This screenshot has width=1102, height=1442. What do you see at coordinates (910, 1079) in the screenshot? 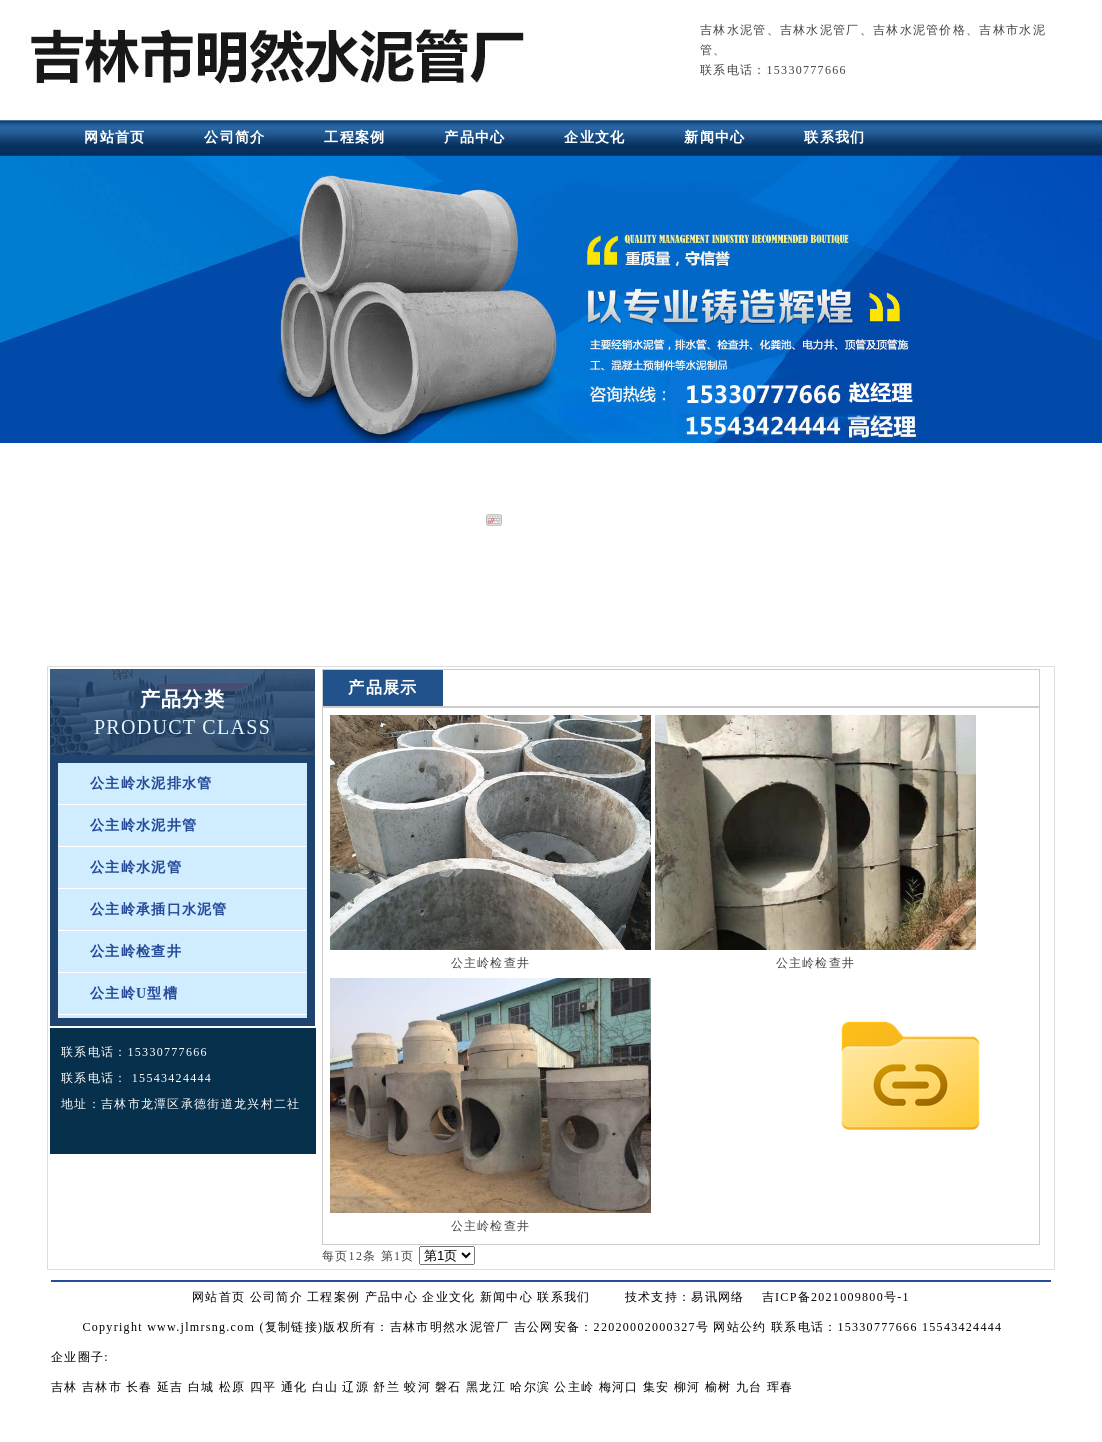
I see `open folder containing saved links or shortcuts` at bounding box center [910, 1079].